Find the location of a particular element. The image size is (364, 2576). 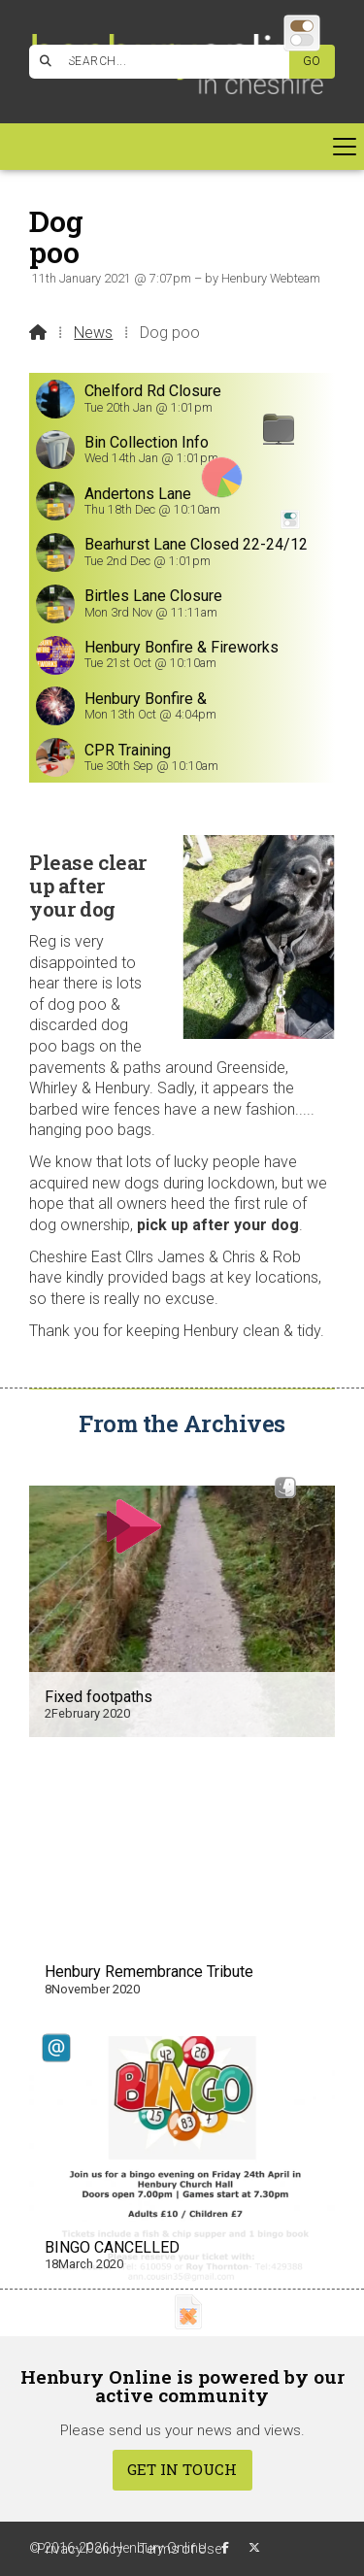

a patch or diff file for code changes is located at coordinates (188, 2312).